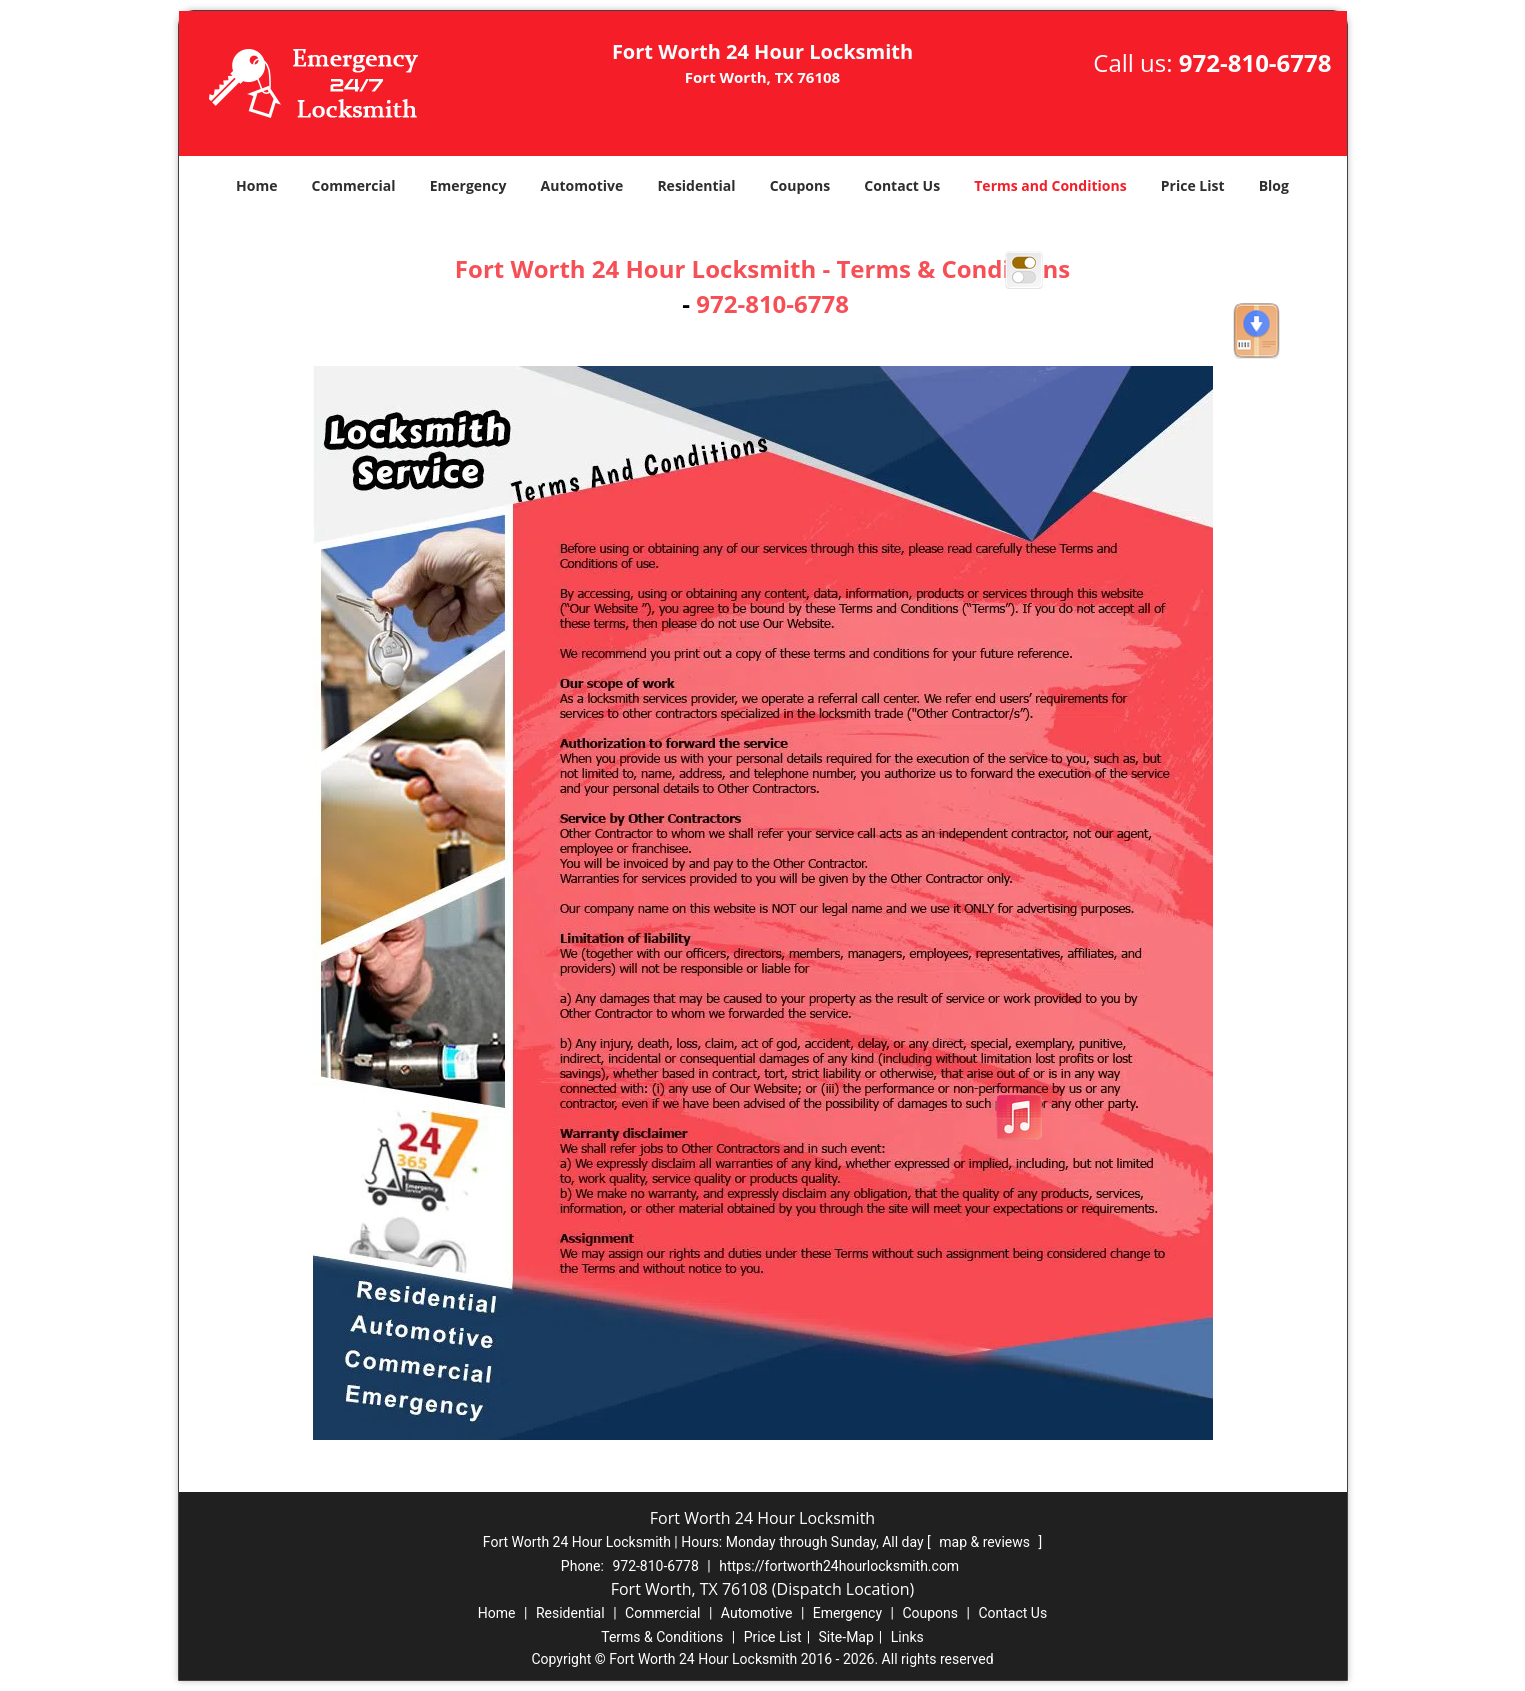  What do you see at coordinates (1024, 270) in the screenshot?
I see `open desktop preferences or settings` at bounding box center [1024, 270].